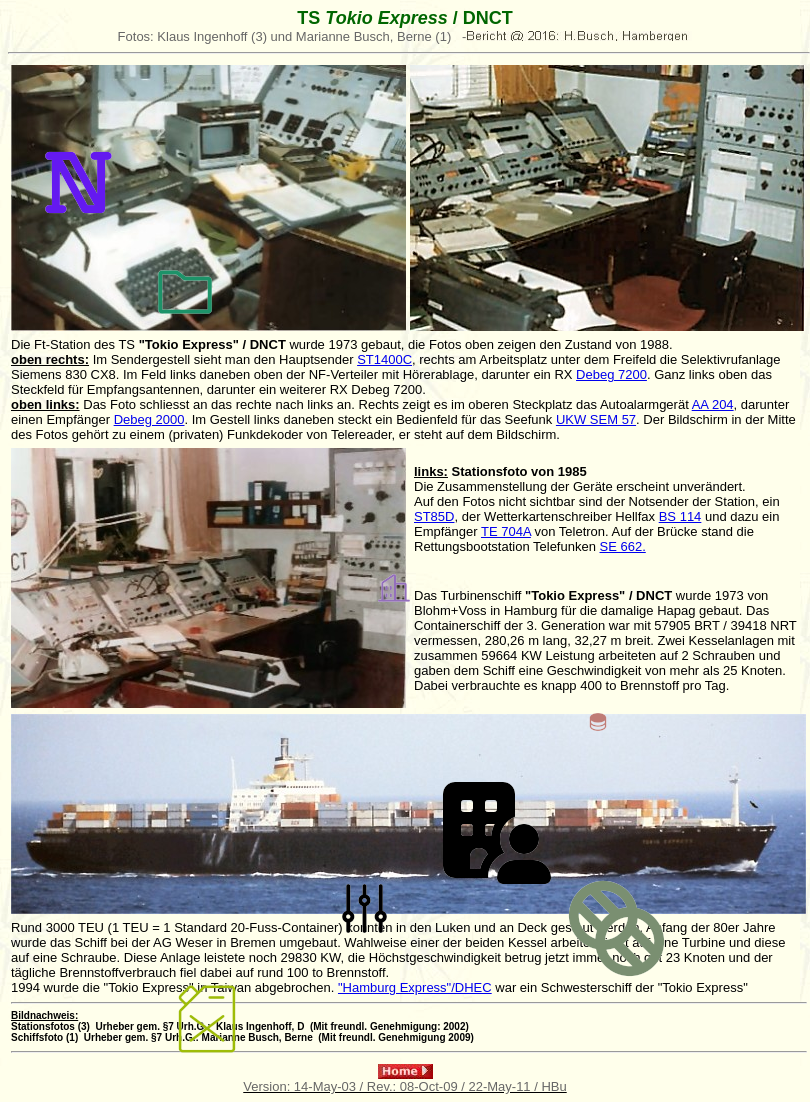  Describe the element at coordinates (616, 928) in the screenshot. I see `exclude overlapping items from selection` at that location.